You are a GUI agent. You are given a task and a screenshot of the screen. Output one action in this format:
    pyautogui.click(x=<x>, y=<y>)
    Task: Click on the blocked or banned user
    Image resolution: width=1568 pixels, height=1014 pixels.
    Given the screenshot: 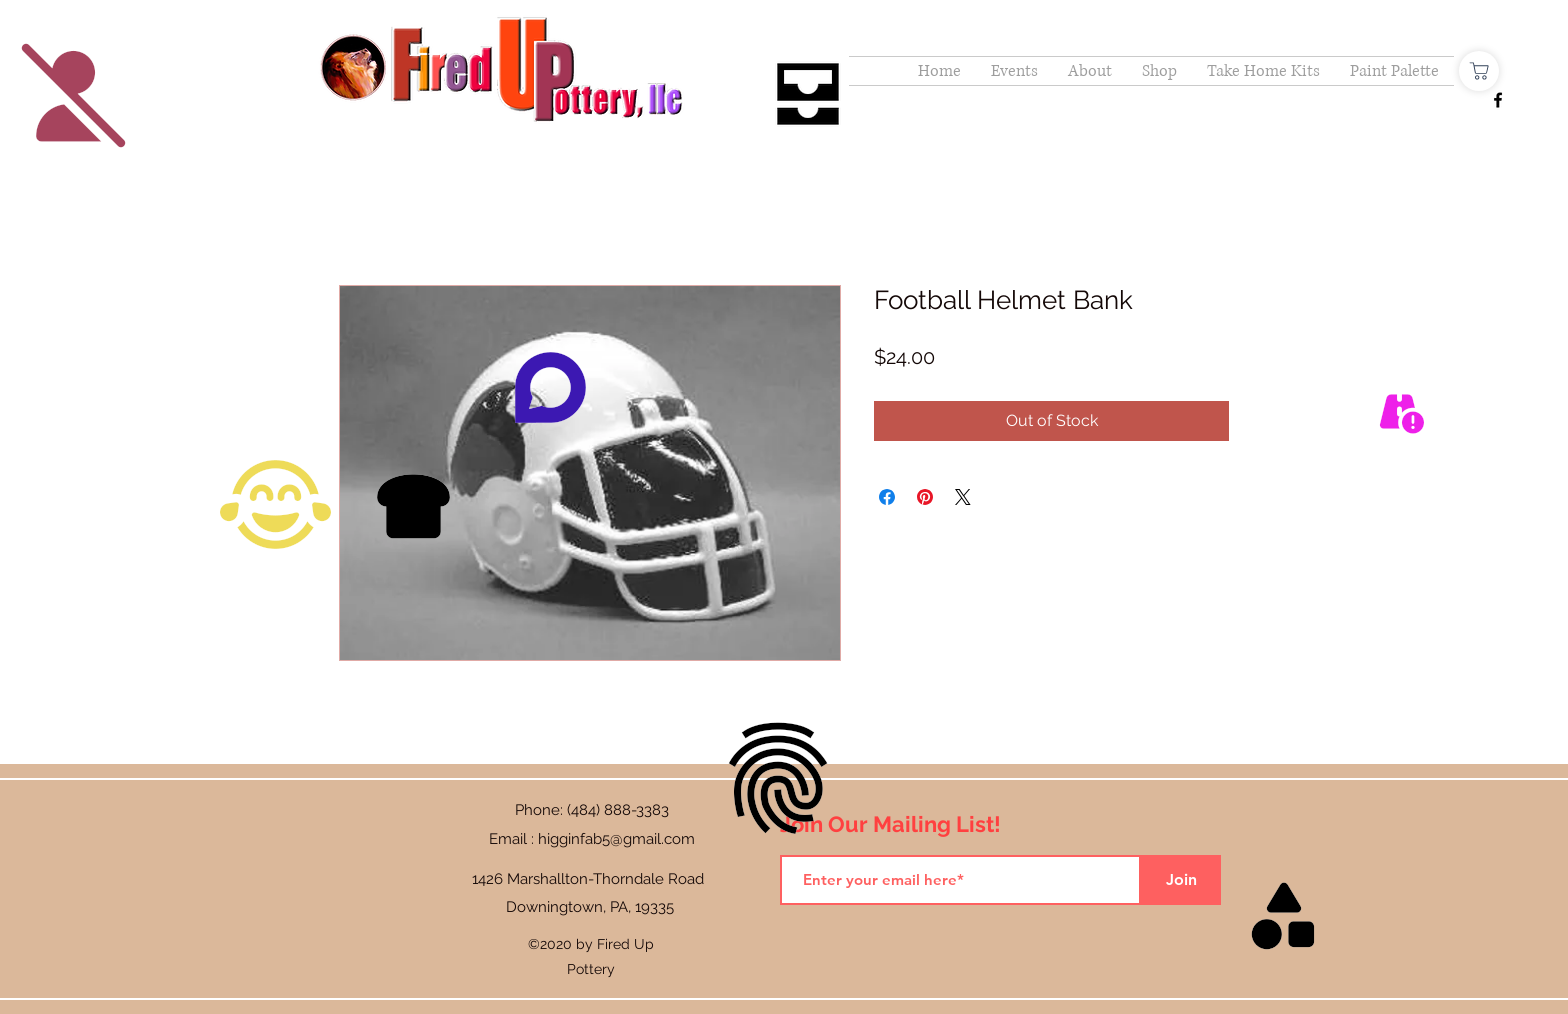 What is the action you would take?
    pyautogui.click(x=73, y=95)
    